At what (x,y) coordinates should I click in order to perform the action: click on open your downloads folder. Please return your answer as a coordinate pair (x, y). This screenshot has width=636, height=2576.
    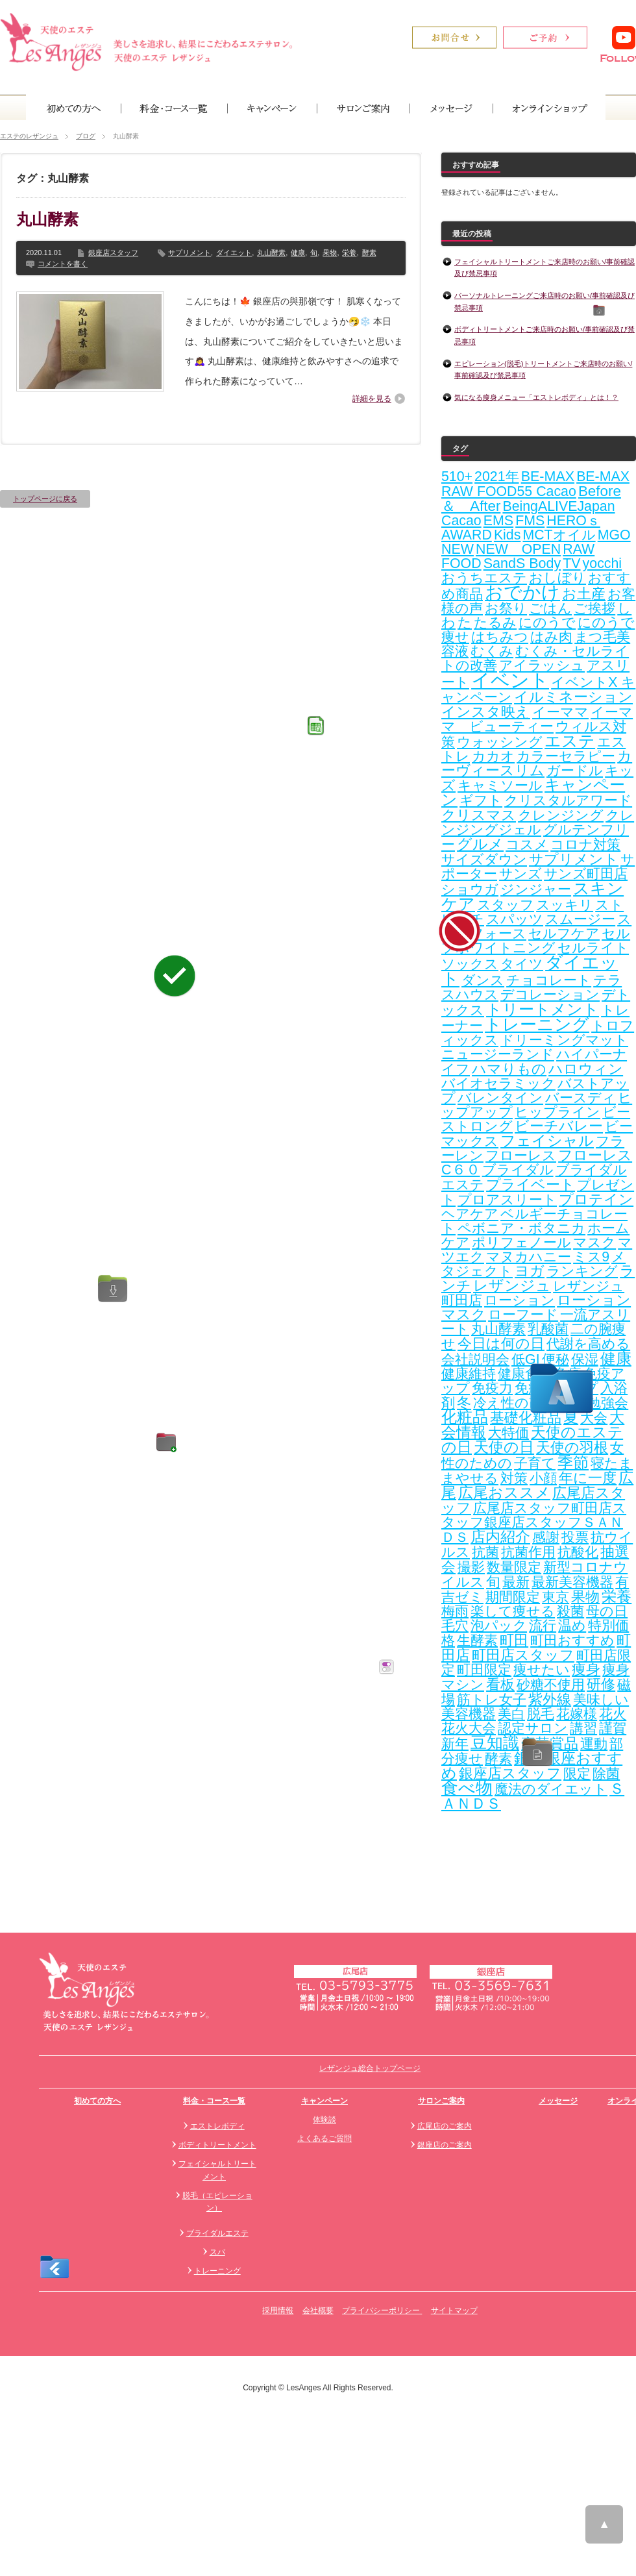
    Looking at the image, I should click on (112, 1288).